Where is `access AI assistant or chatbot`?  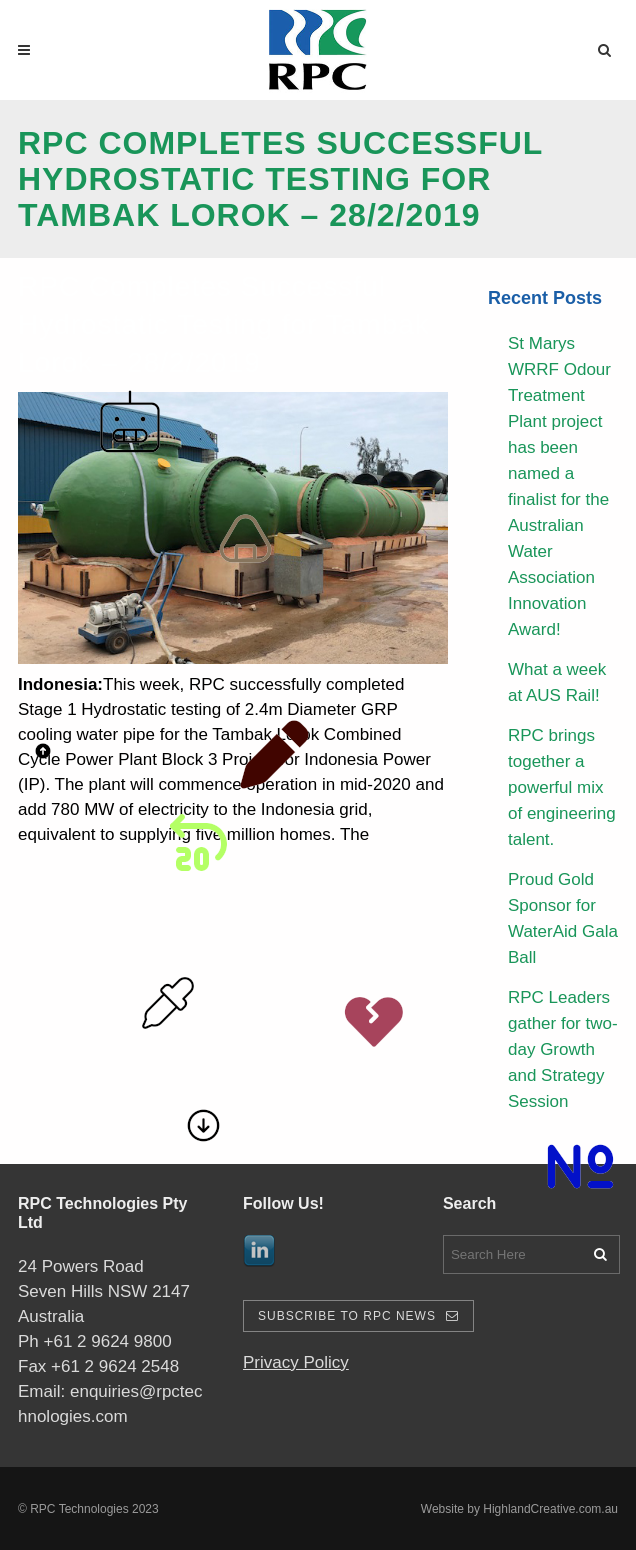 access AI assistant or chatbot is located at coordinates (130, 425).